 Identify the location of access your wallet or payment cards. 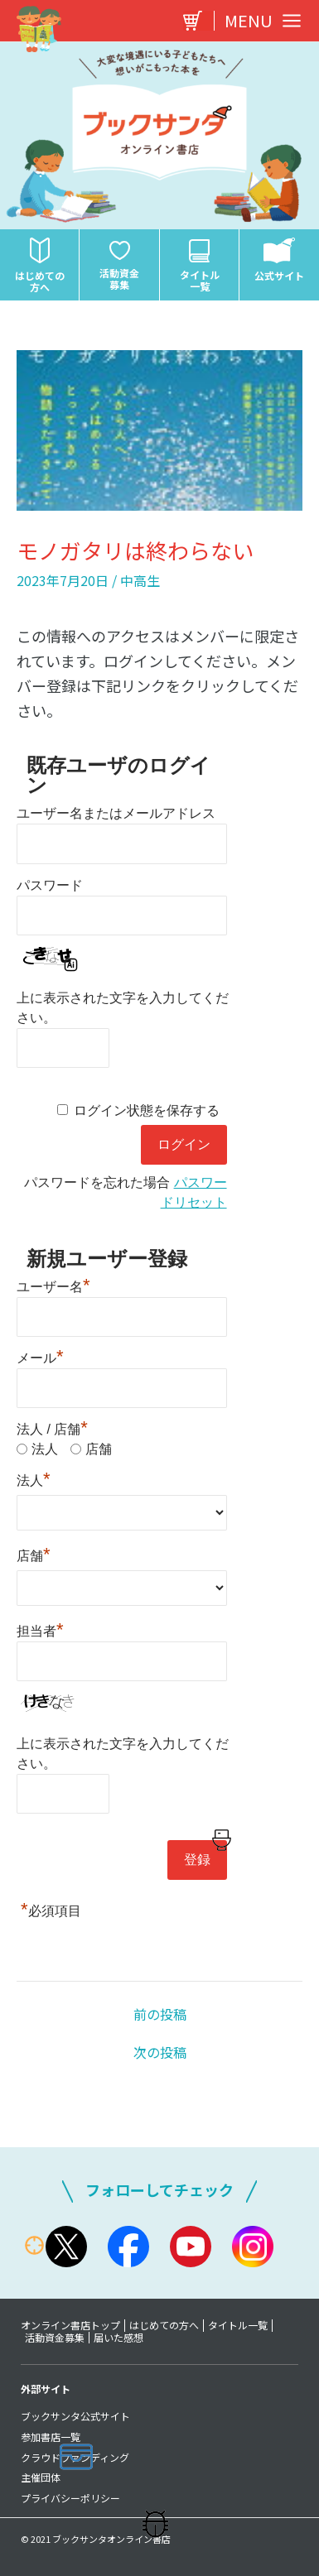
(76, 2457).